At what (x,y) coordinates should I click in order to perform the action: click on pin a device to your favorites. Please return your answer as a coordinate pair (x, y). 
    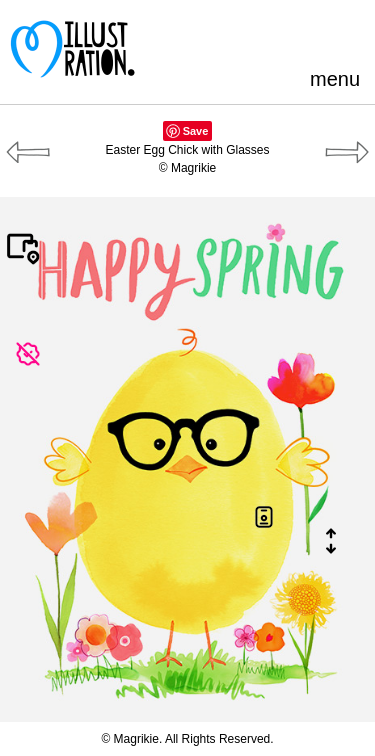
    Looking at the image, I should click on (22, 247).